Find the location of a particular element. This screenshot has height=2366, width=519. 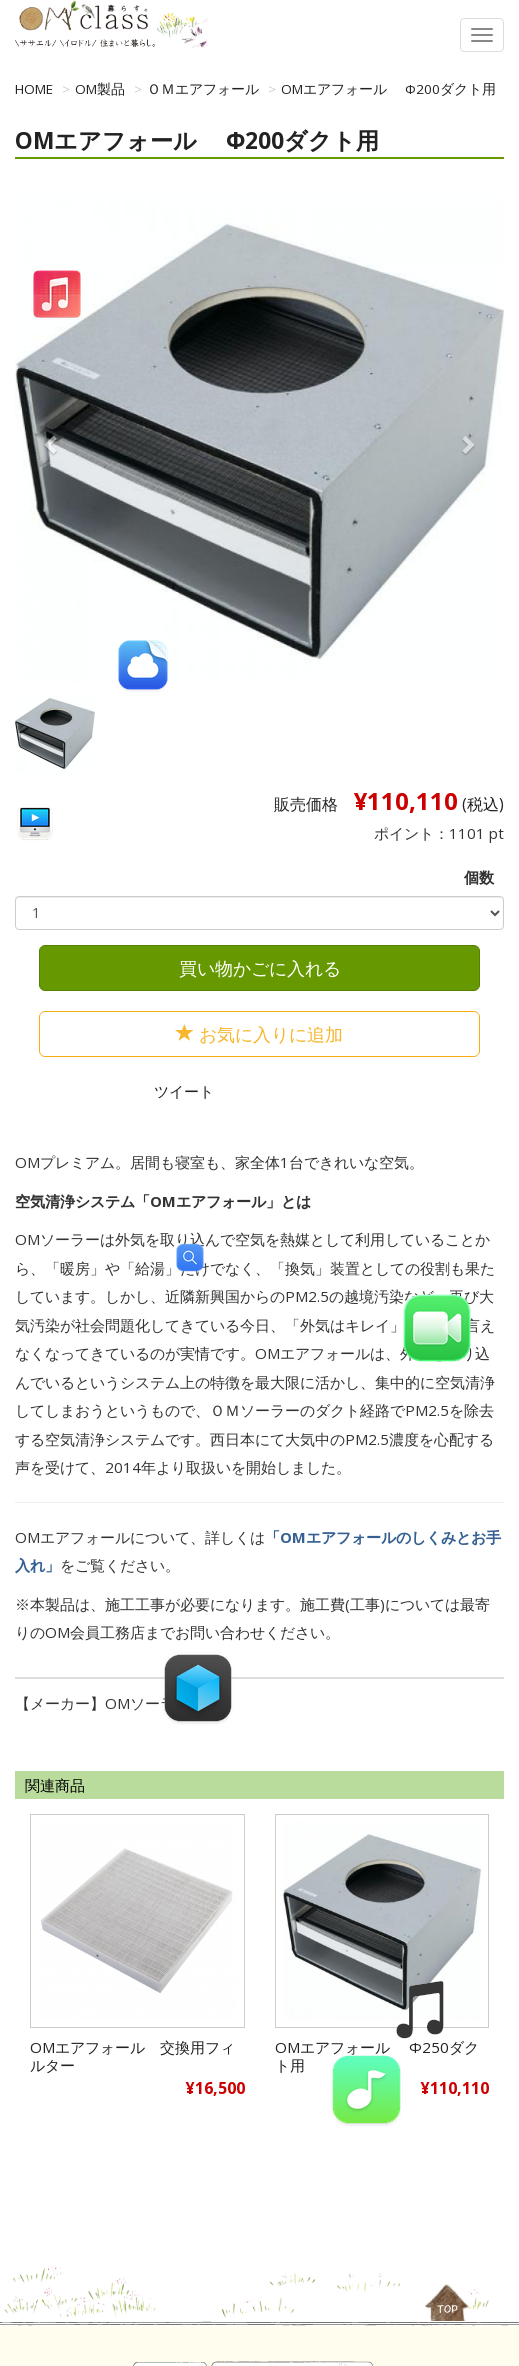

open juk music player app is located at coordinates (366, 2089).